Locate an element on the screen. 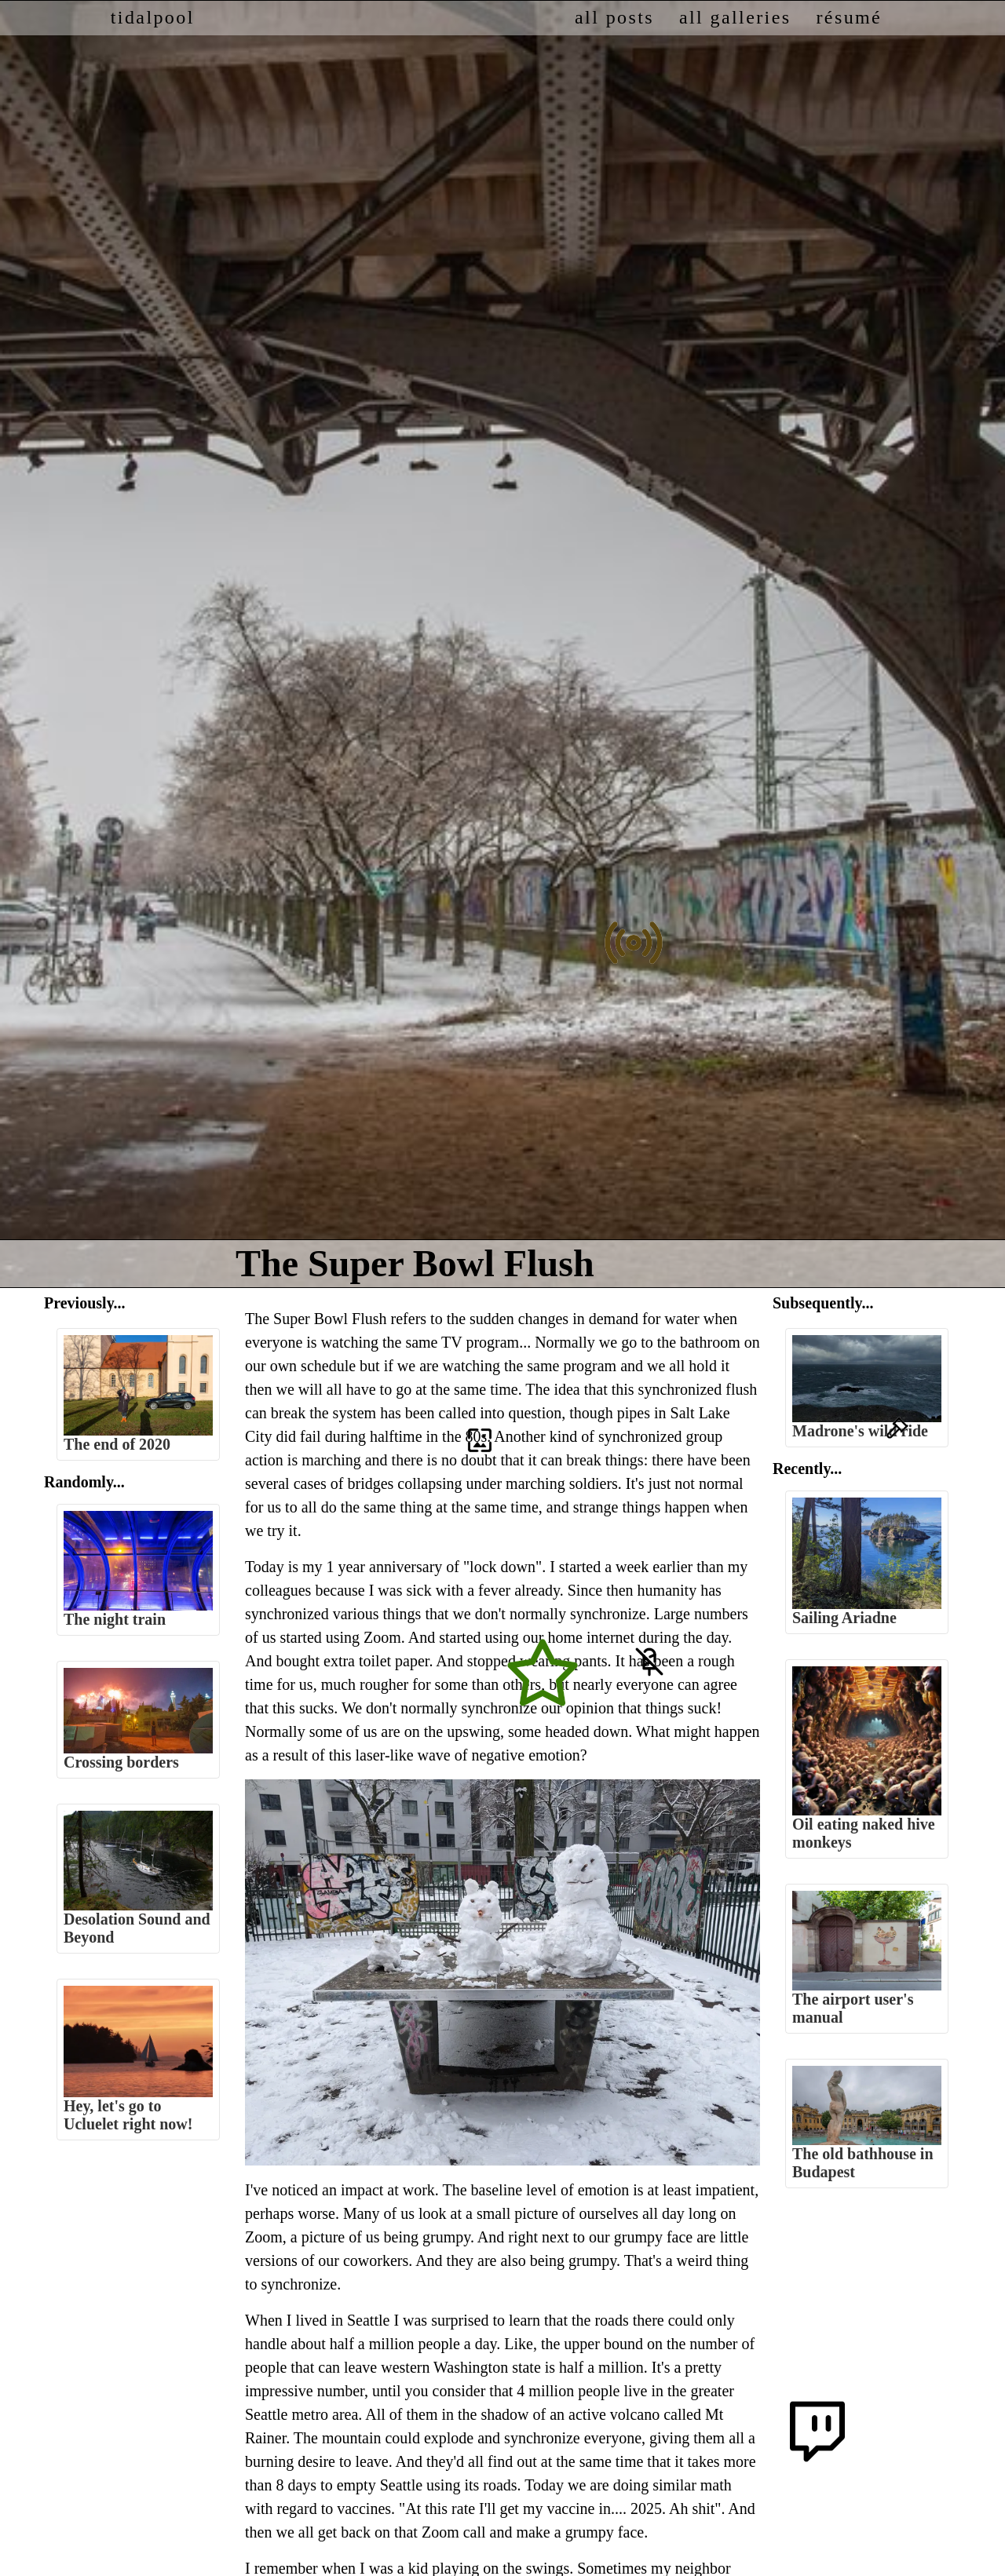 The height and width of the screenshot is (2576, 1005). ice cream unavailable or sold out is located at coordinates (649, 1662).